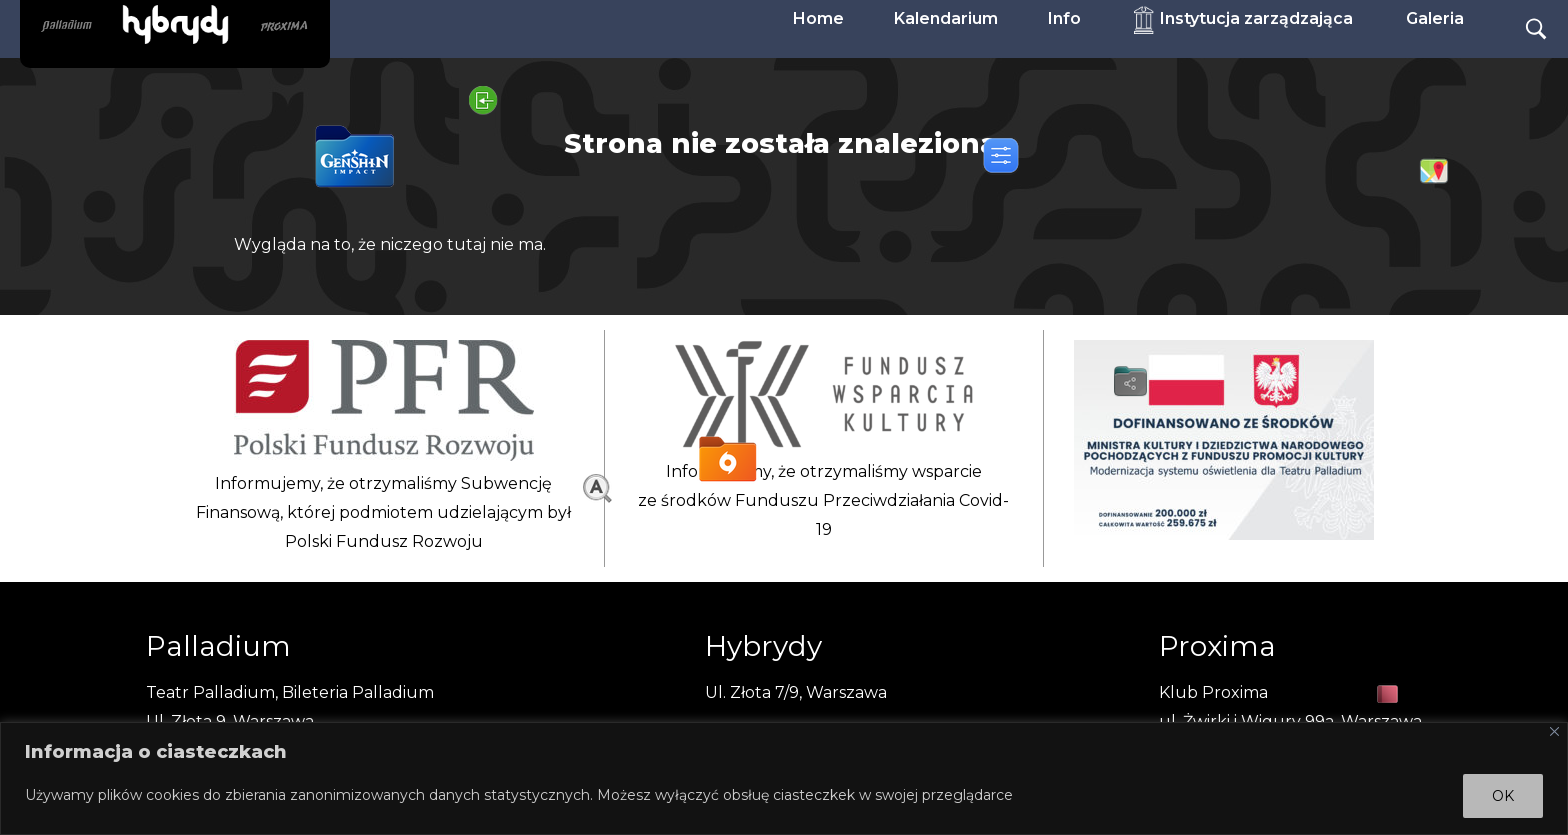 The width and height of the screenshot is (1568, 835). I want to click on open genshin impact game files folder, so click(354, 158).